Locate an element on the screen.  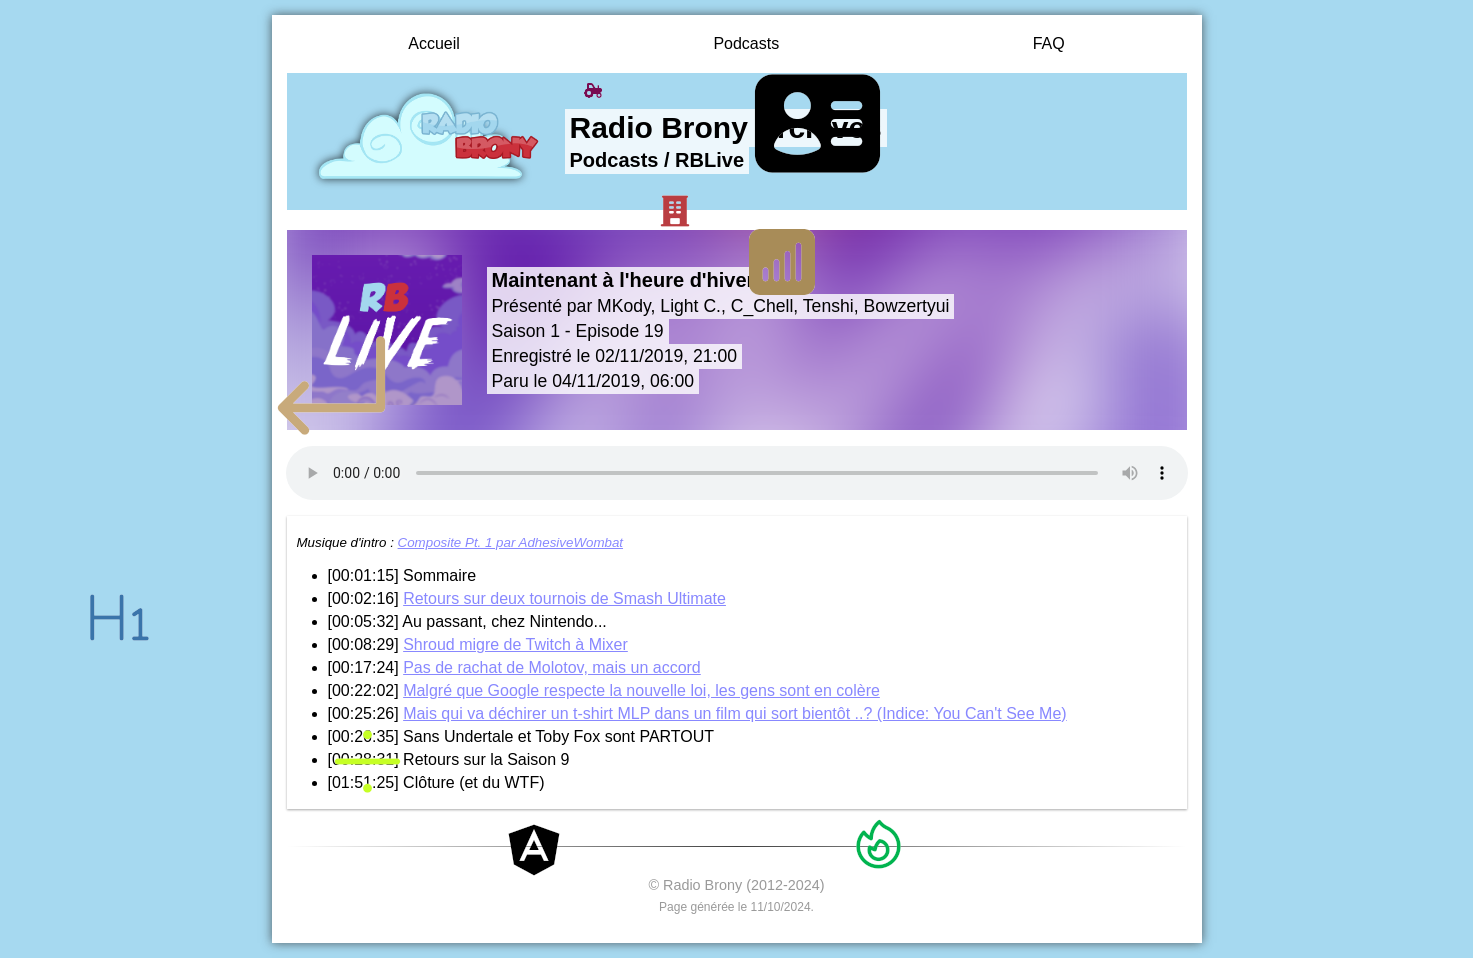
perform a division calculation is located at coordinates (367, 761).